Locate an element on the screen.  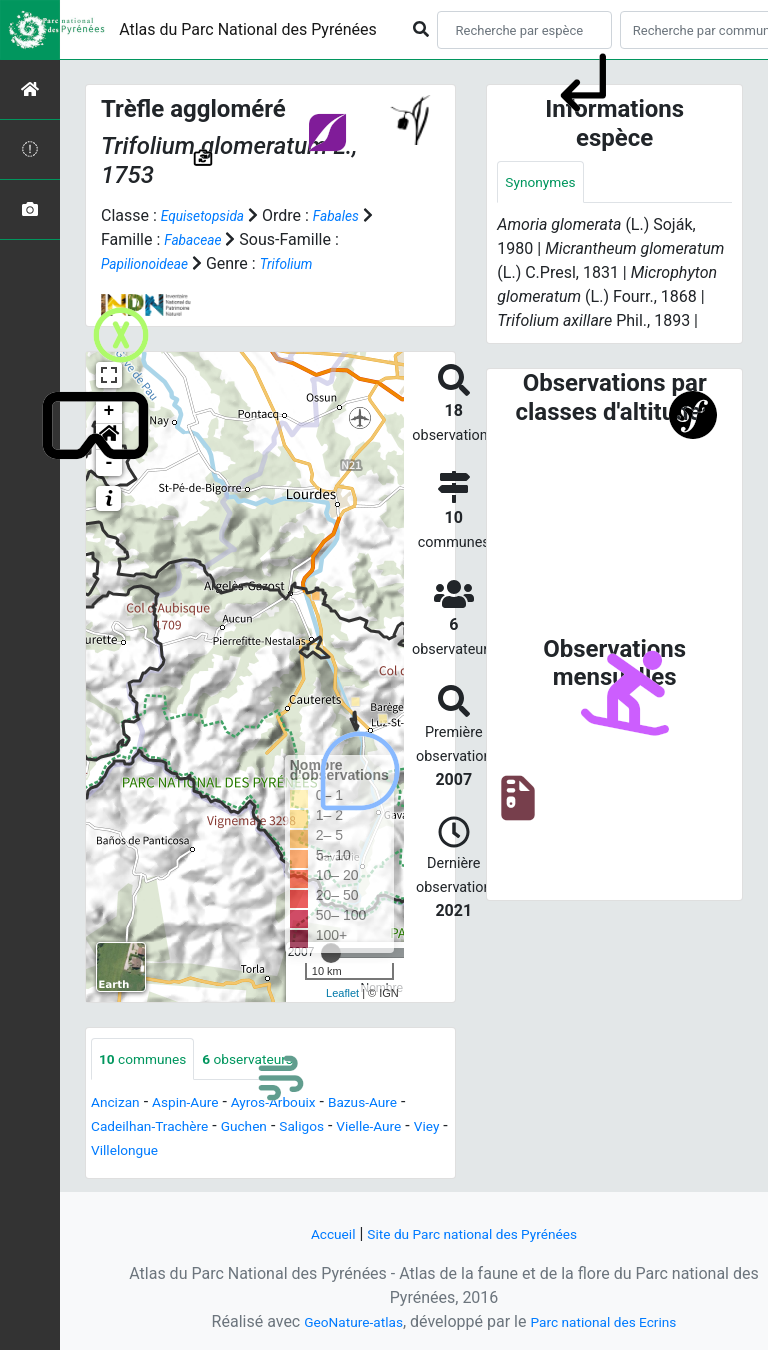
compress or zip files is located at coordinates (518, 798).